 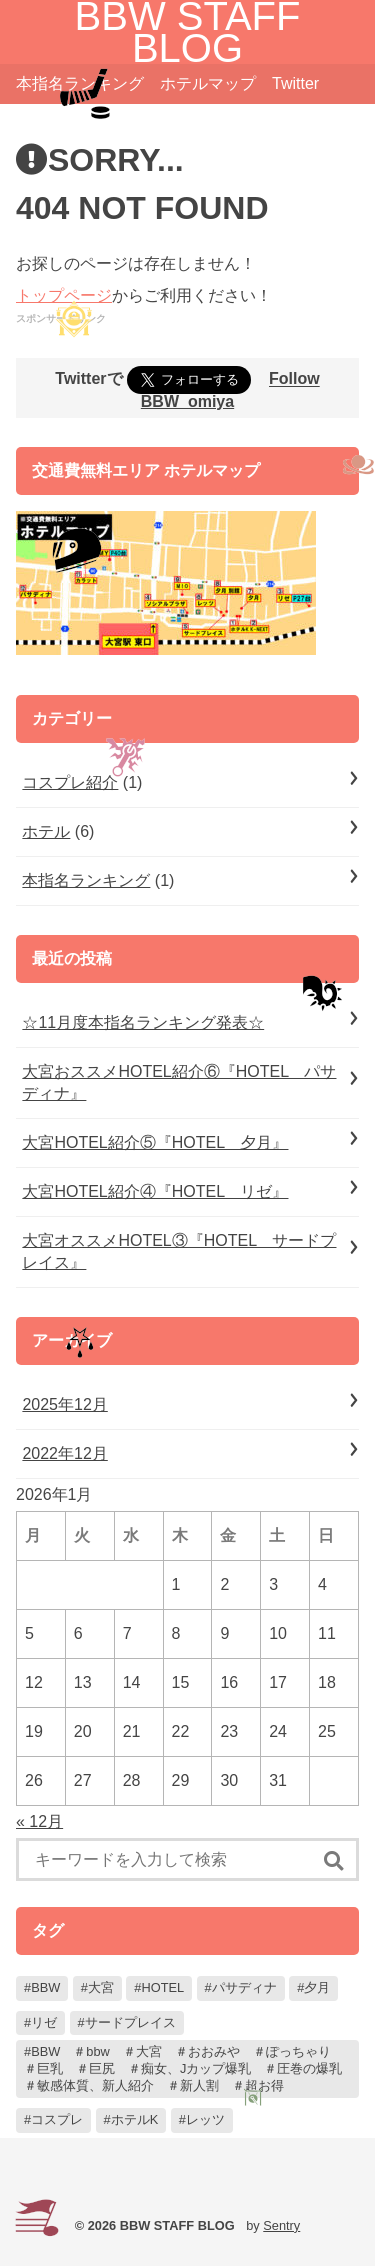 What do you see at coordinates (85, 94) in the screenshot?
I see `access hockey game or sports content` at bounding box center [85, 94].